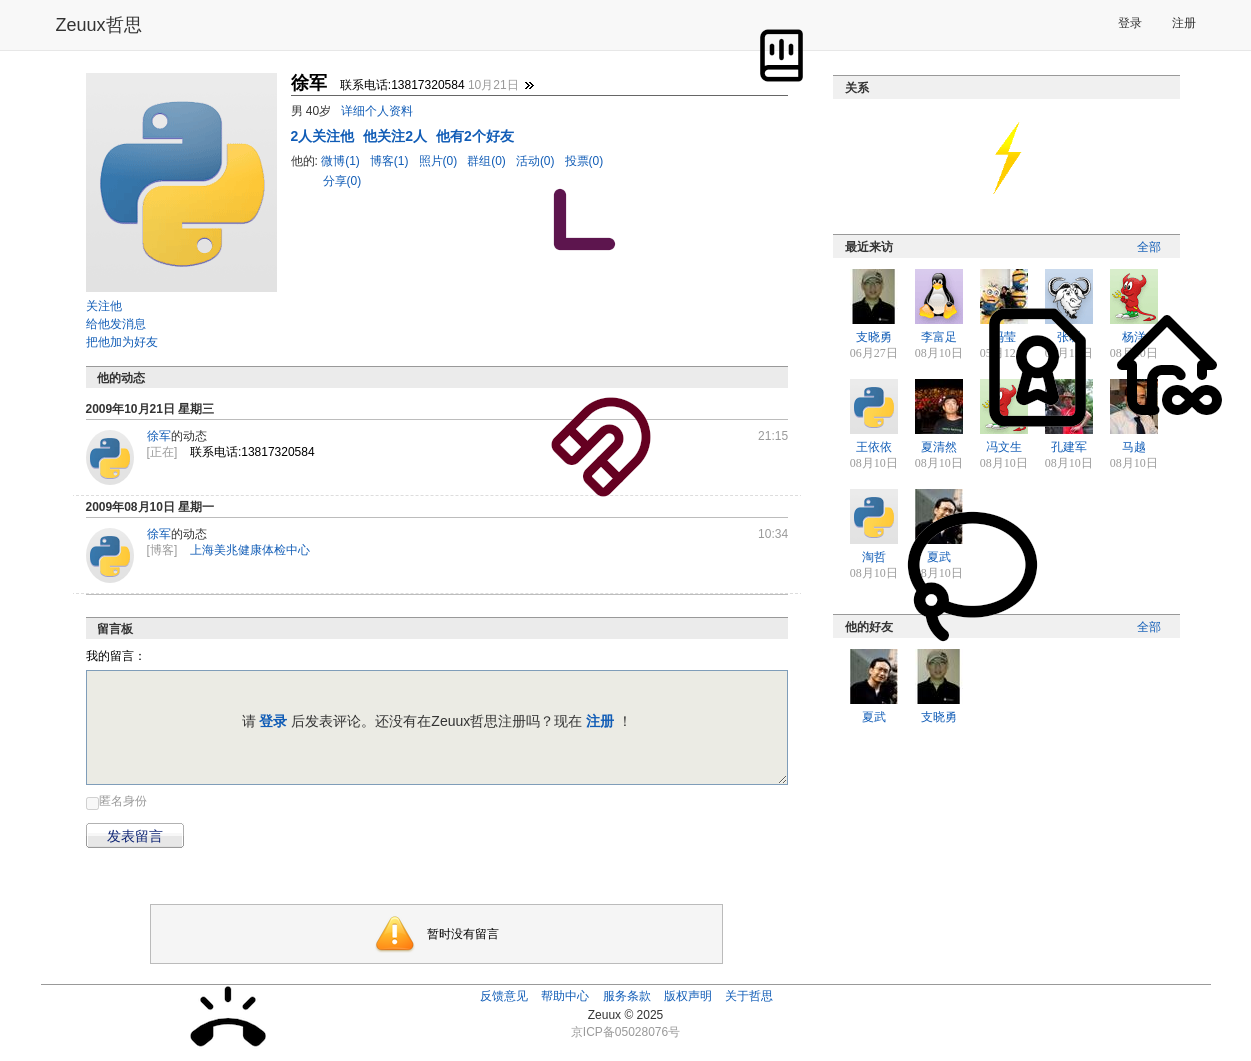 The height and width of the screenshot is (1061, 1251). What do you see at coordinates (584, 219) in the screenshot?
I see `navigate to the bottom-left corner` at bounding box center [584, 219].